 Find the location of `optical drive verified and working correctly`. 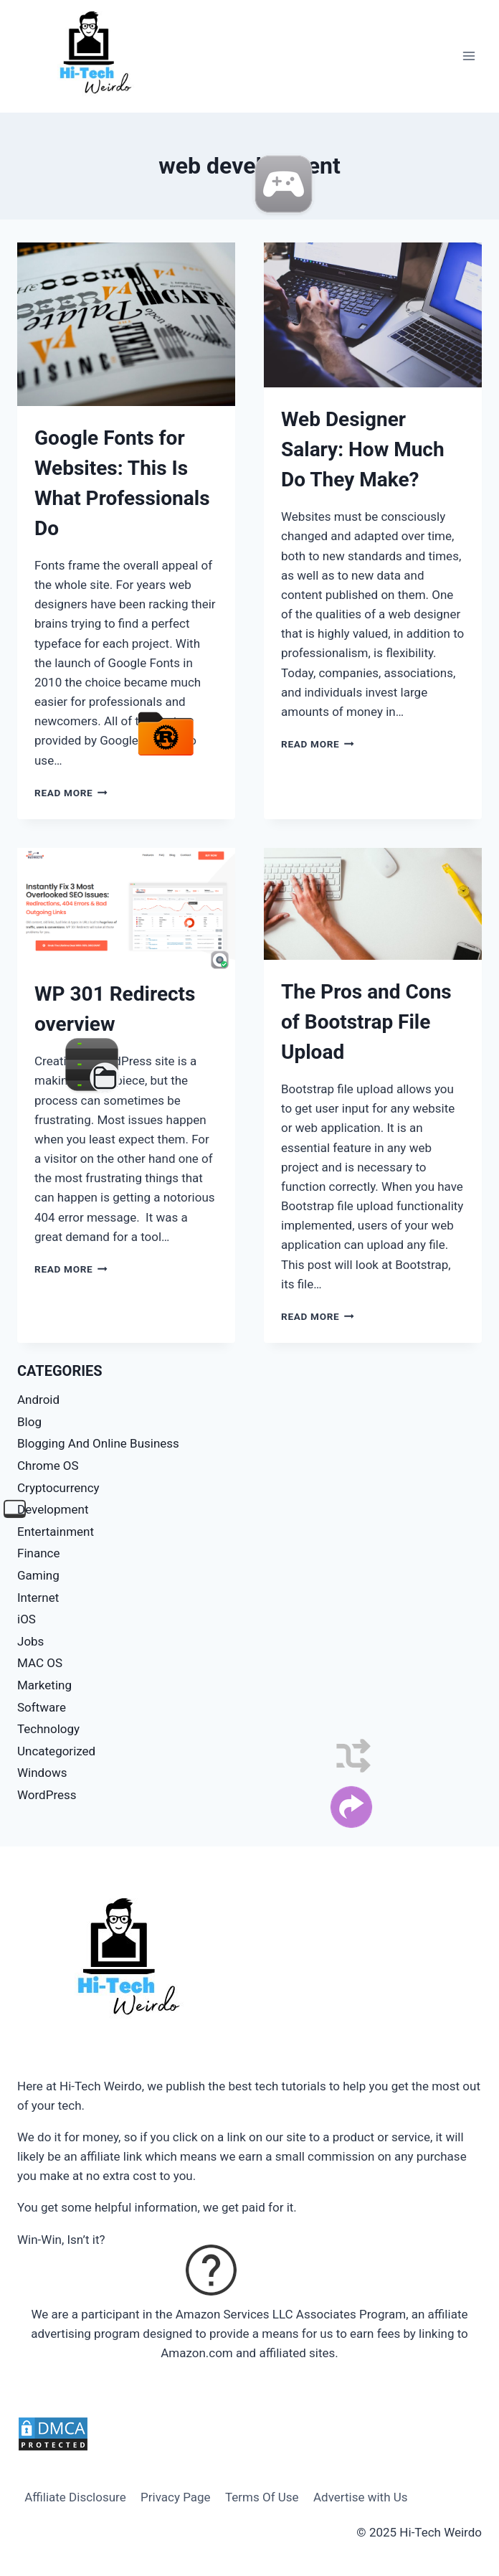

optical drive verified and working correctly is located at coordinates (219, 960).